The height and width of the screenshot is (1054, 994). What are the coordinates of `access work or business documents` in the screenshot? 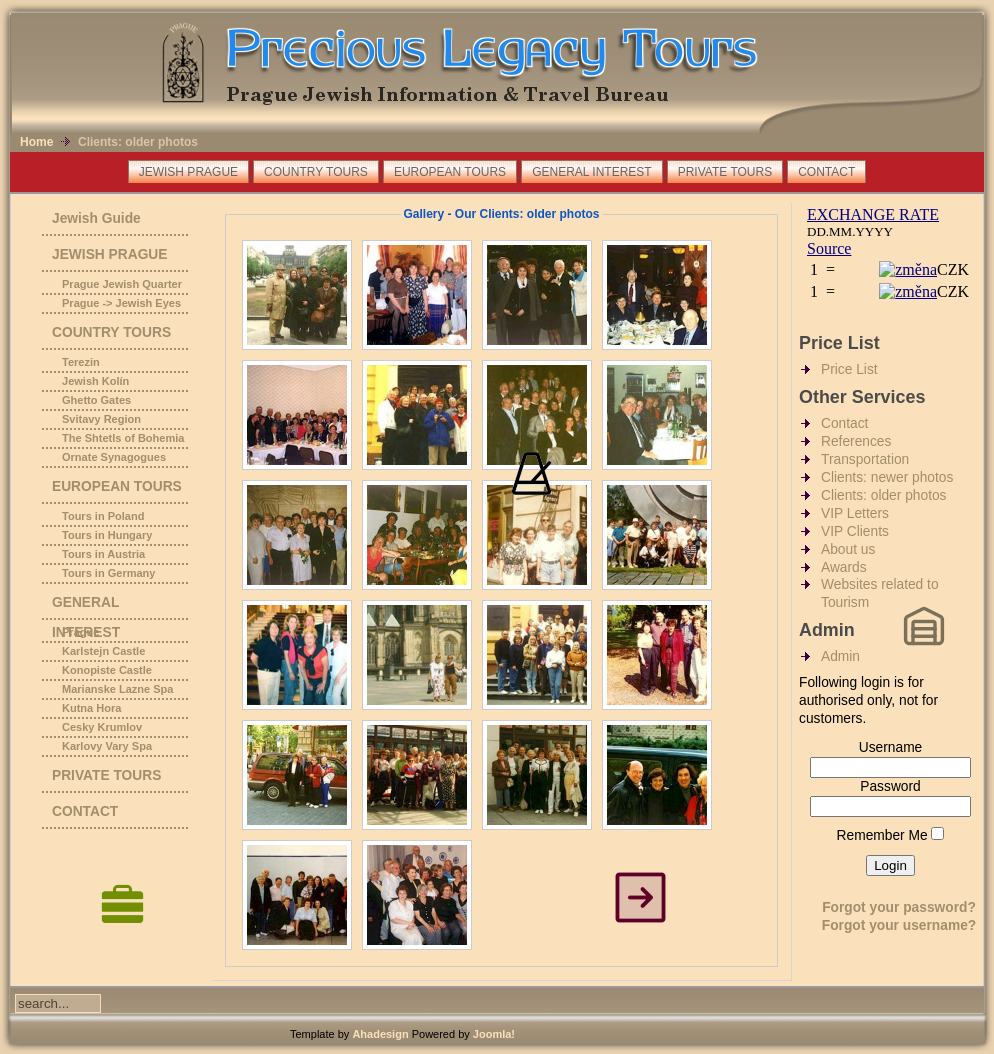 It's located at (122, 905).